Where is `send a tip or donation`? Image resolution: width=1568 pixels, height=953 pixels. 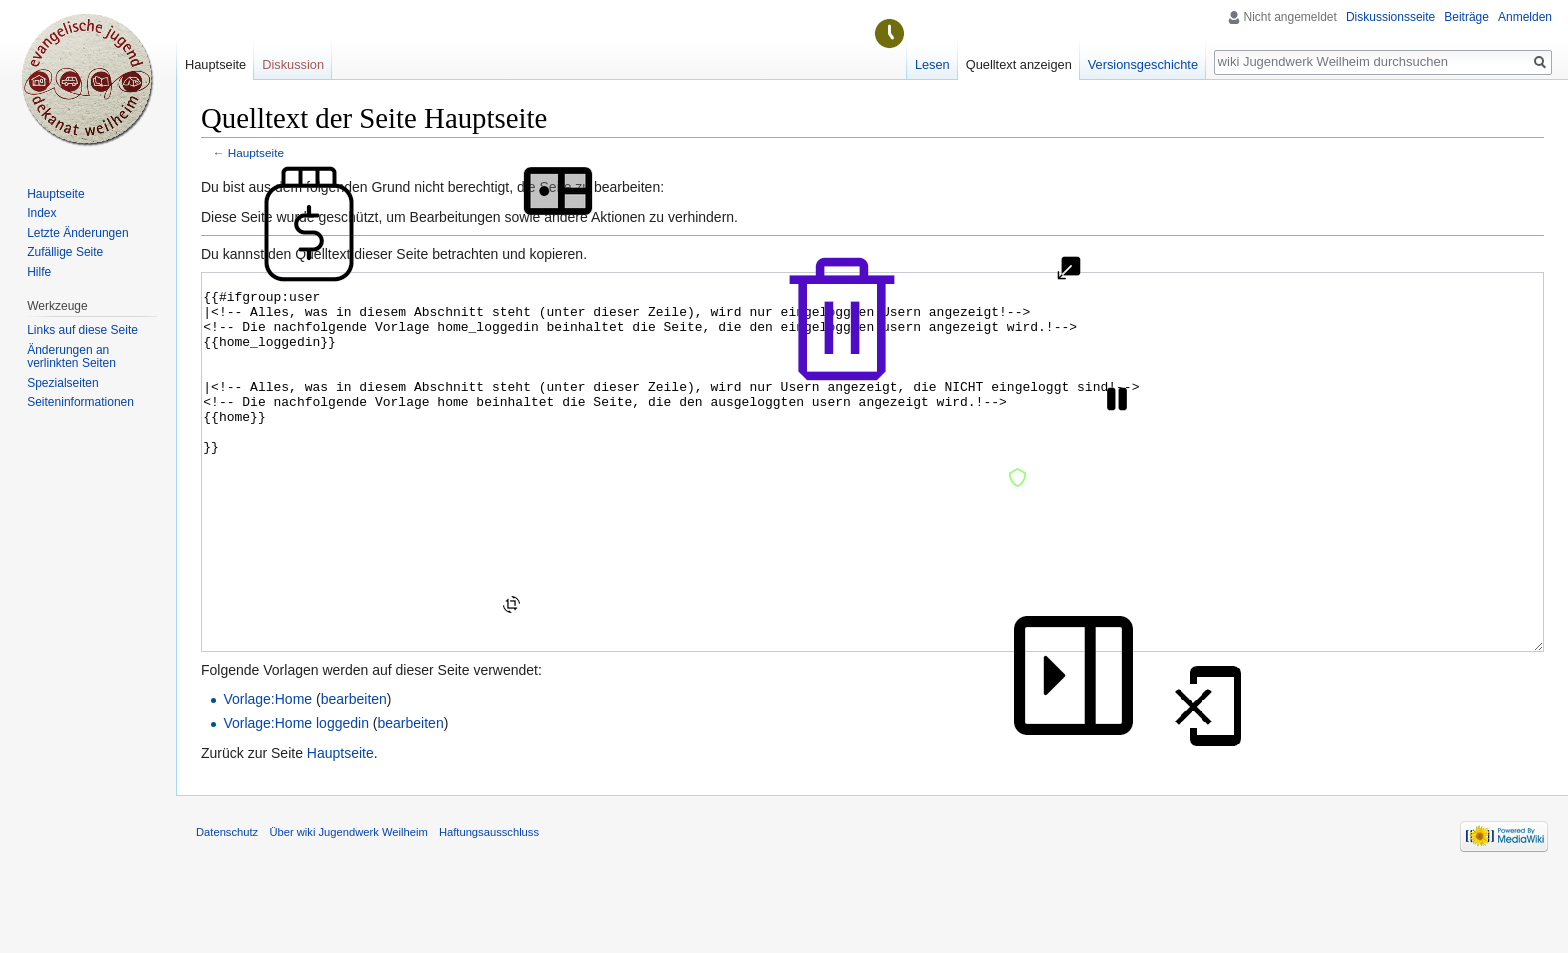
send a tip or donation is located at coordinates (309, 224).